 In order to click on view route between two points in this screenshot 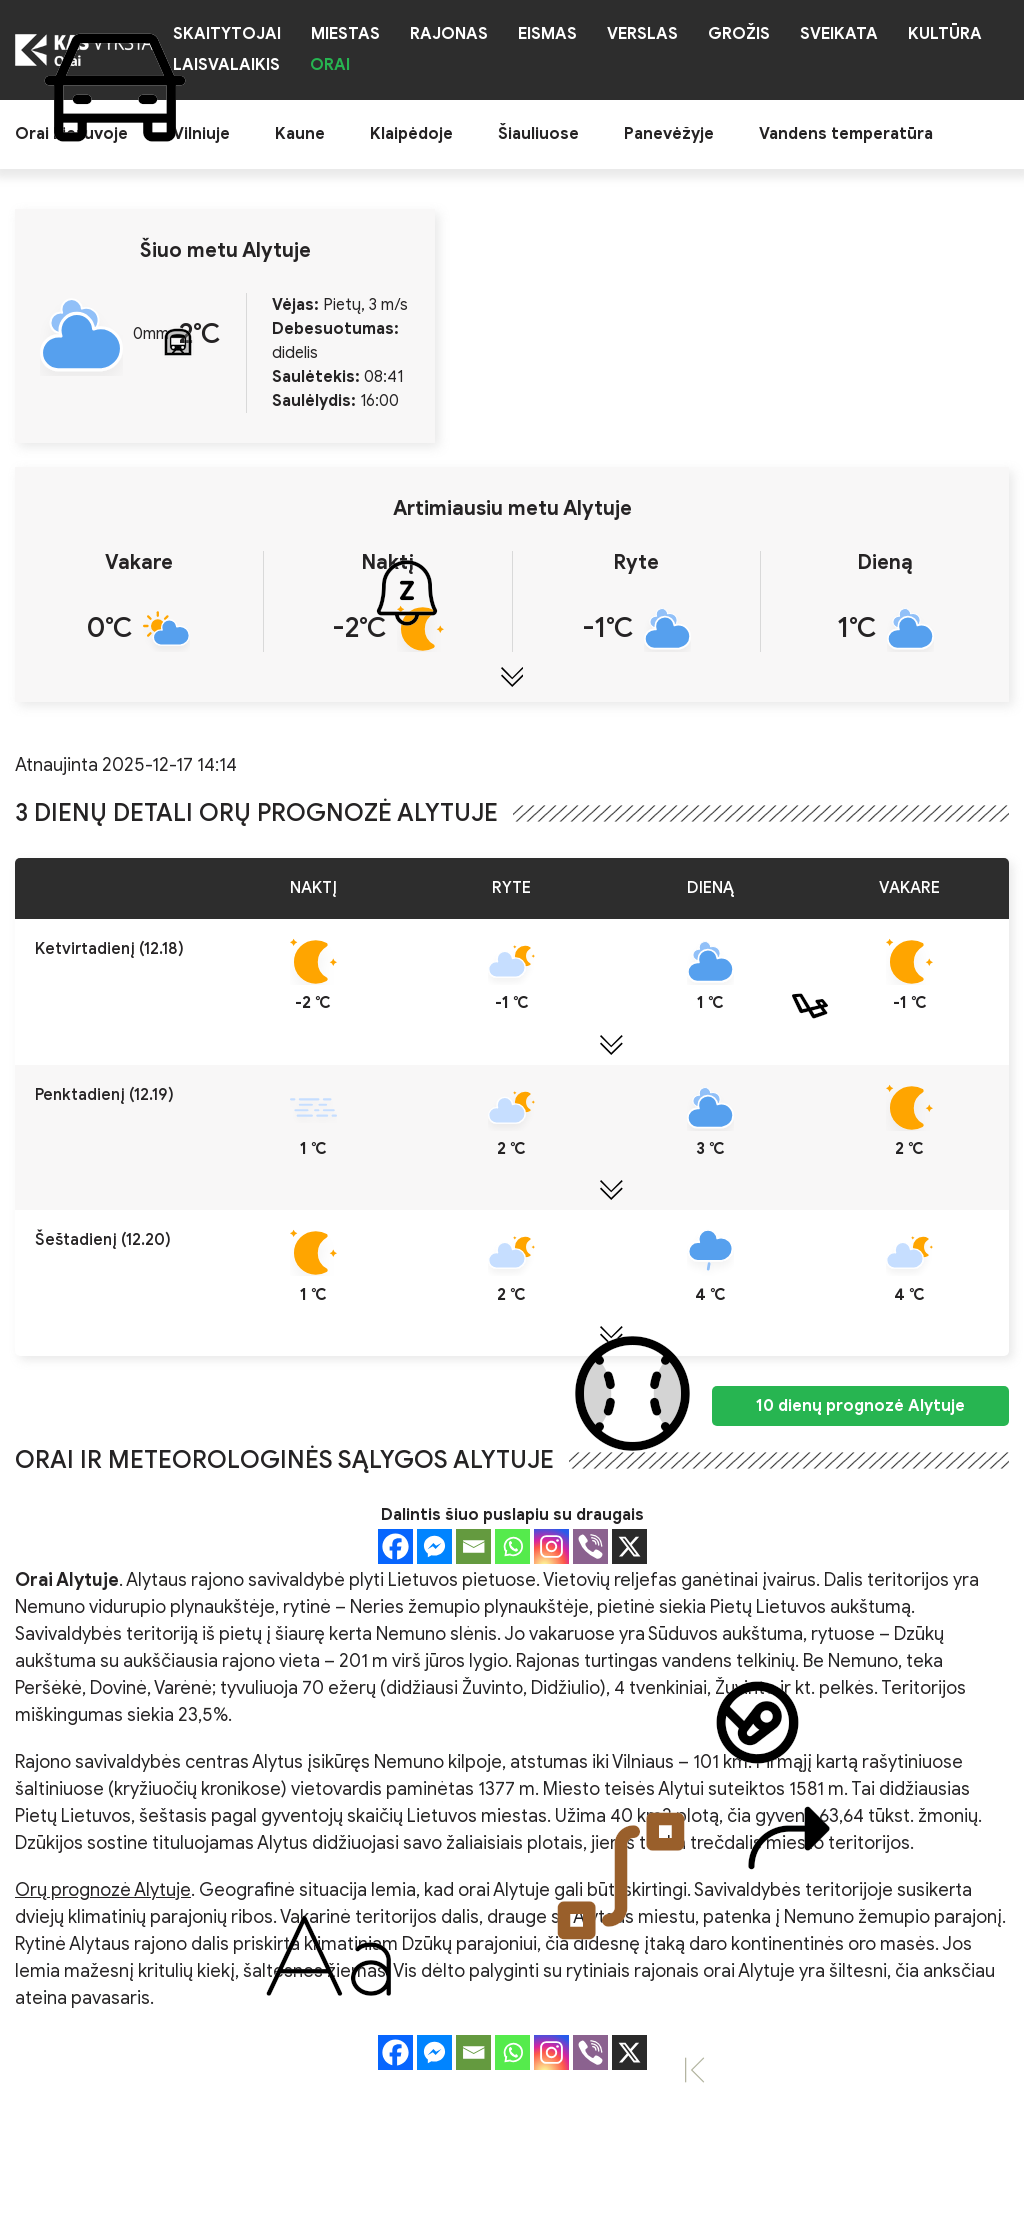, I will do `click(621, 1876)`.